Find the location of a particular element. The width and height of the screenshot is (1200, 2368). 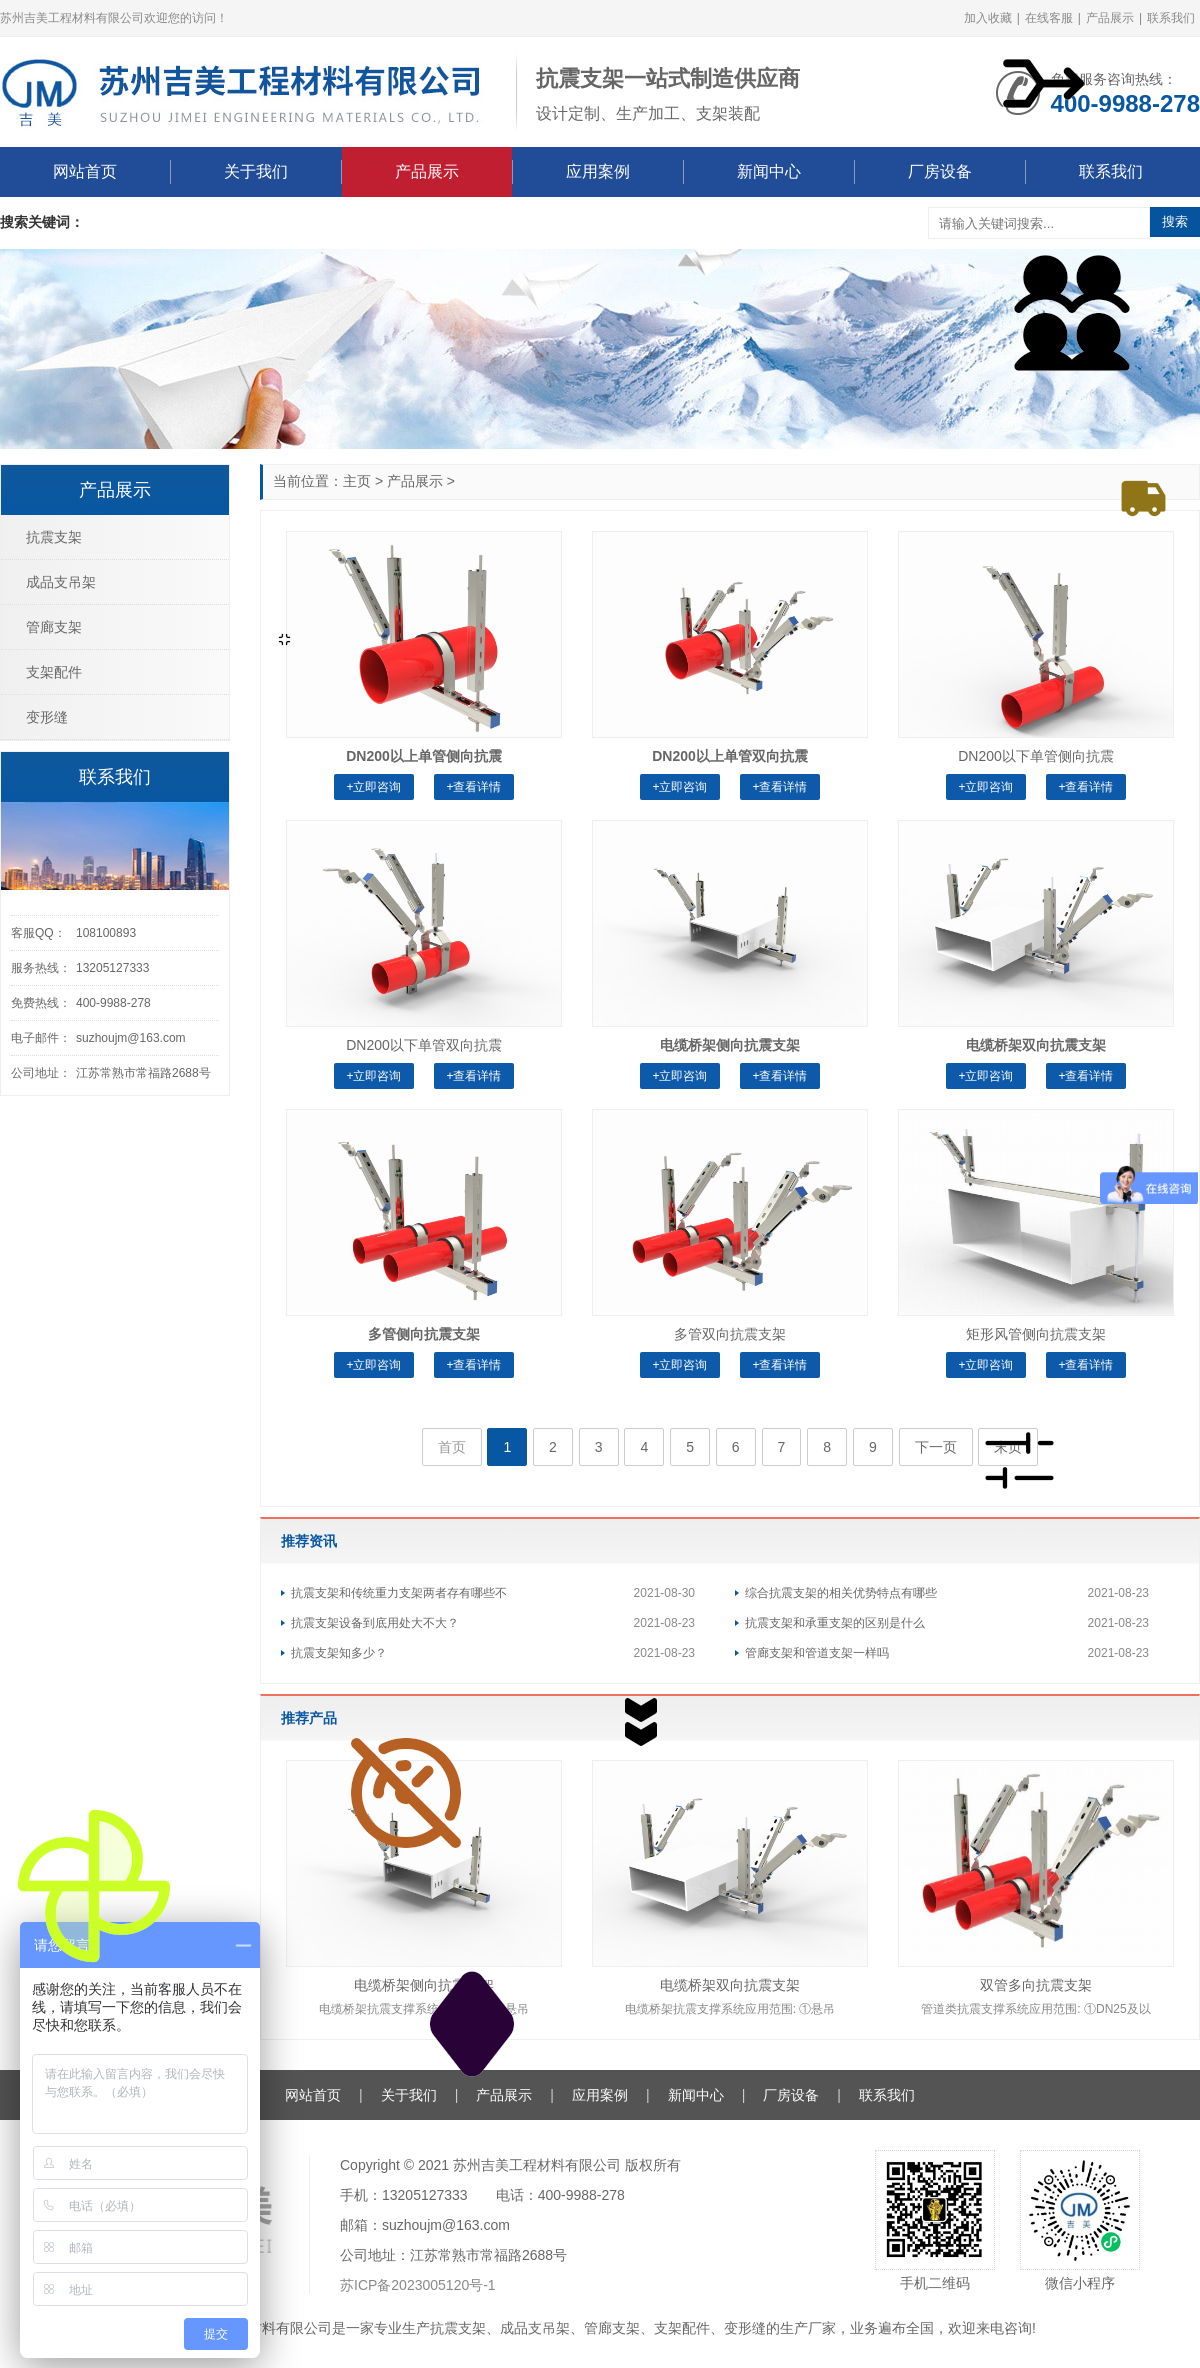

merge or combine selected items is located at coordinates (1043, 83).